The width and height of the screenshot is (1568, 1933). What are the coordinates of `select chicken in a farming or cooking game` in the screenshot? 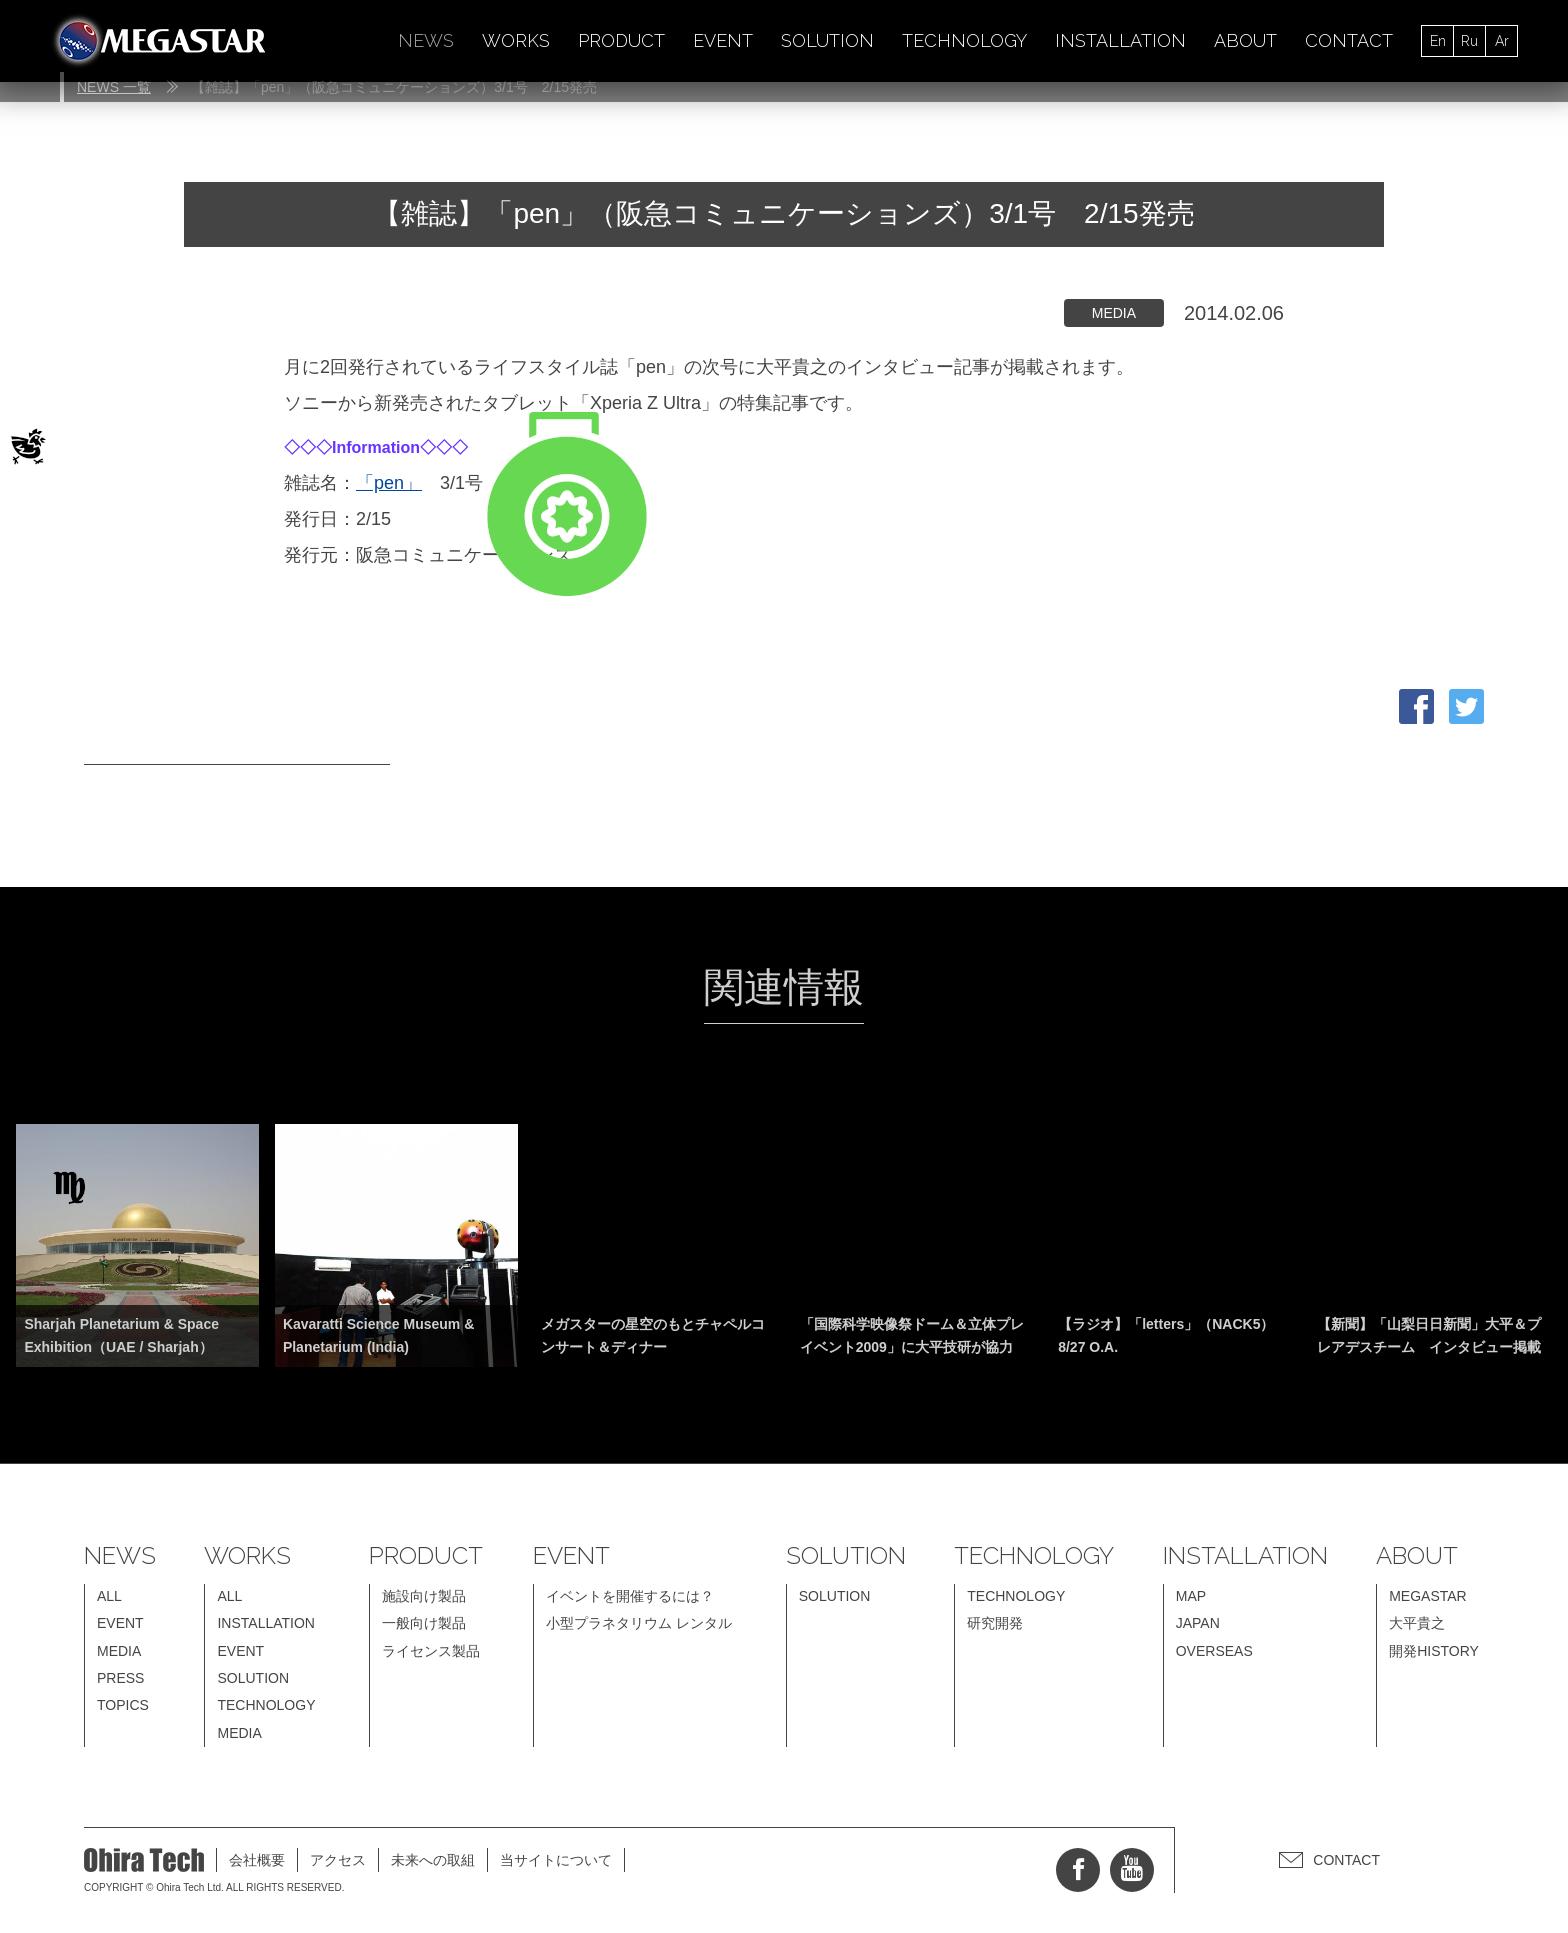 It's located at (28, 446).